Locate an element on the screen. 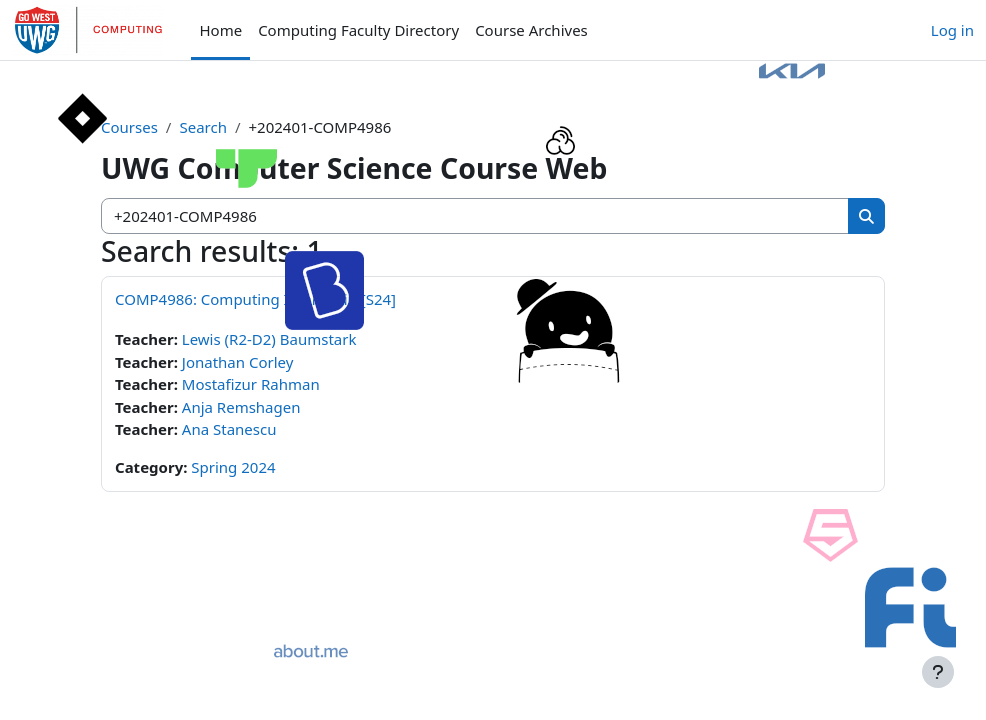 This screenshot has height=720, width=986. Kia brand logo is located at coordinates (792, 71).